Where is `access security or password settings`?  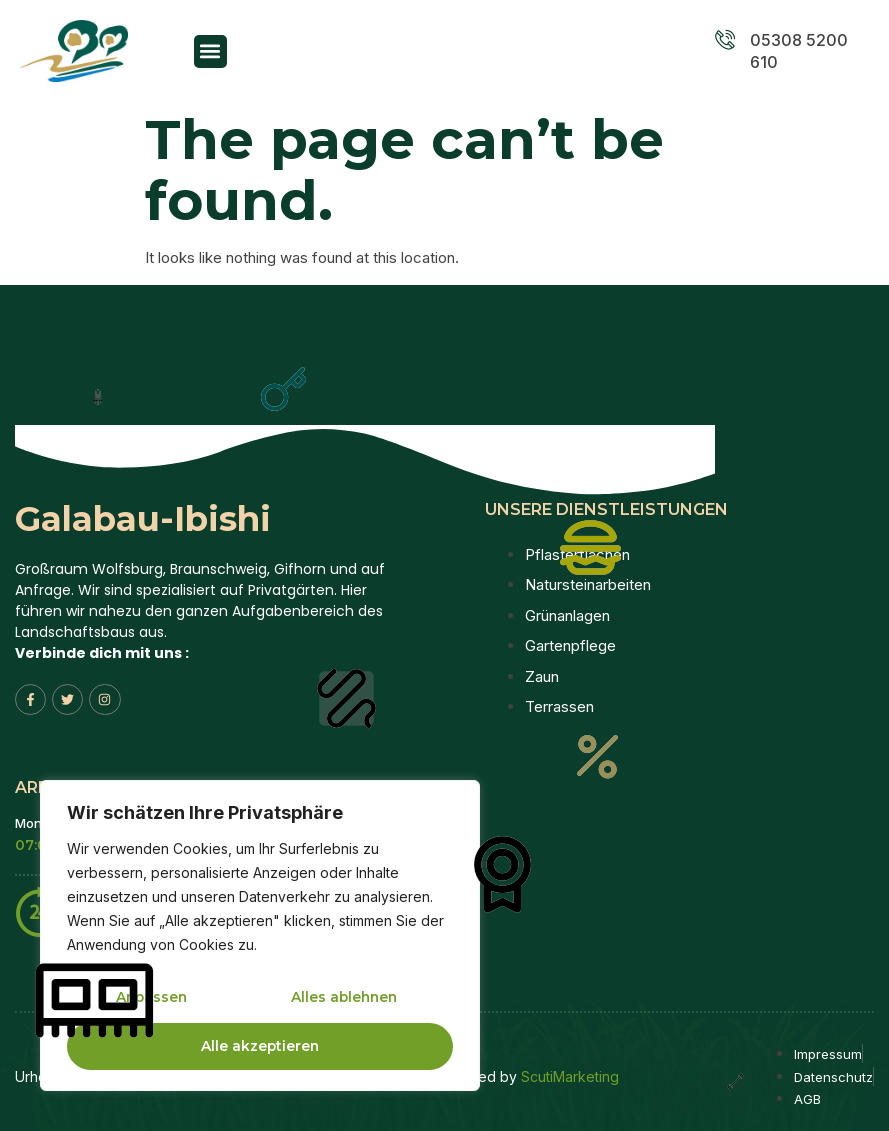 access security or password settings is located at coordinates (284, 390).